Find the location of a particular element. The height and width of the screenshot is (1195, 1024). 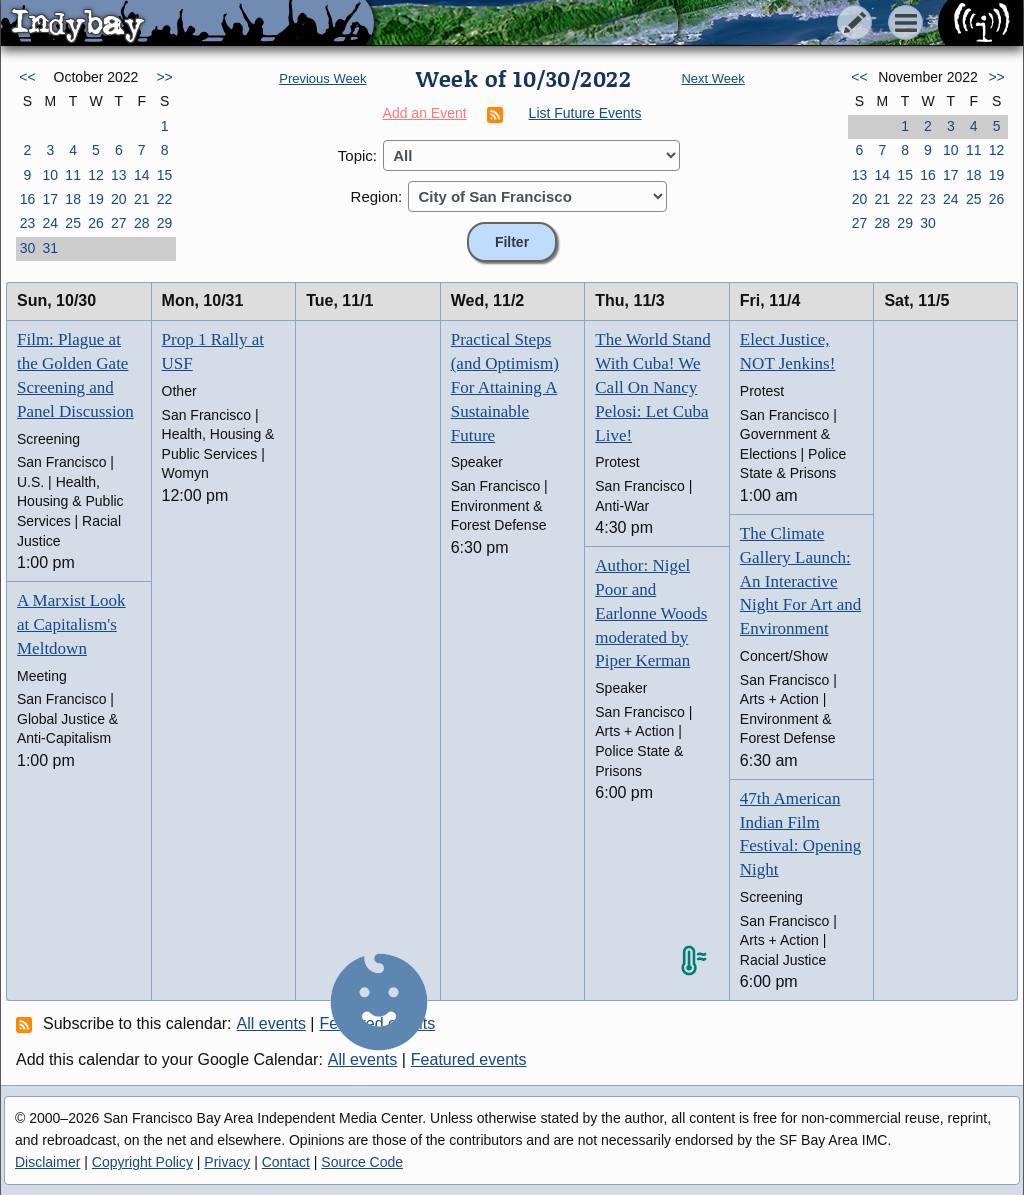

indicates high temperature or heat warning is located at coordinates (691, 960).